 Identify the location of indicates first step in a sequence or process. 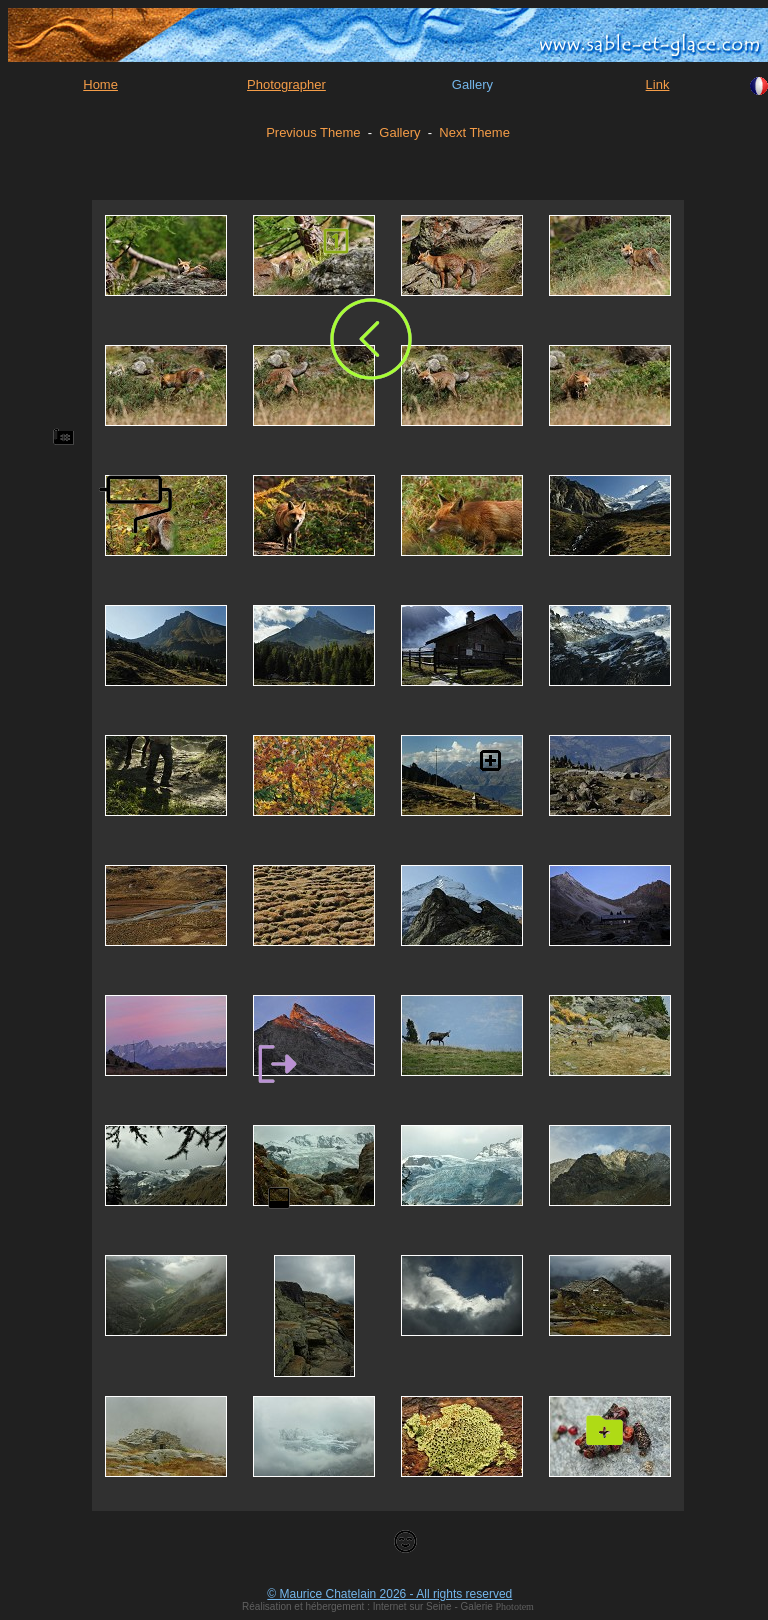
(336, 241).